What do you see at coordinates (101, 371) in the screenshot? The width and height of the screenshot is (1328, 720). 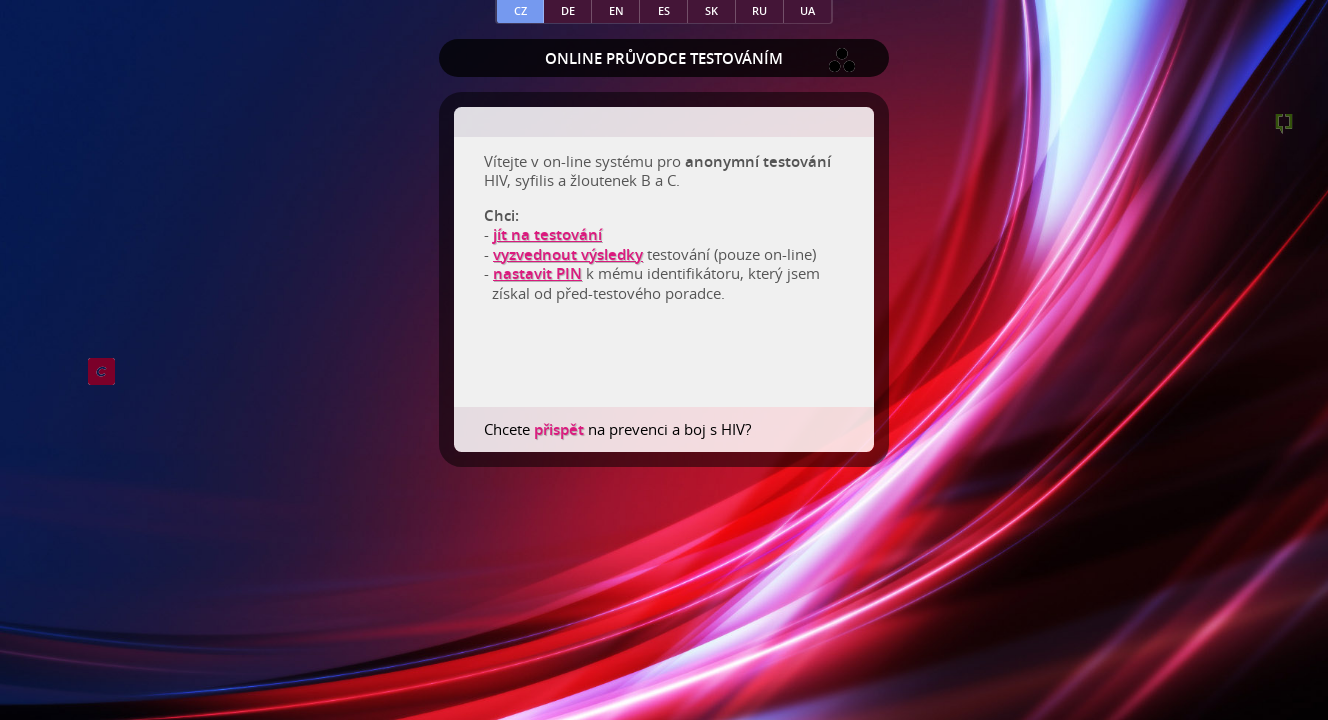 I see `craft cms logo` at bounding box center [101, 371].